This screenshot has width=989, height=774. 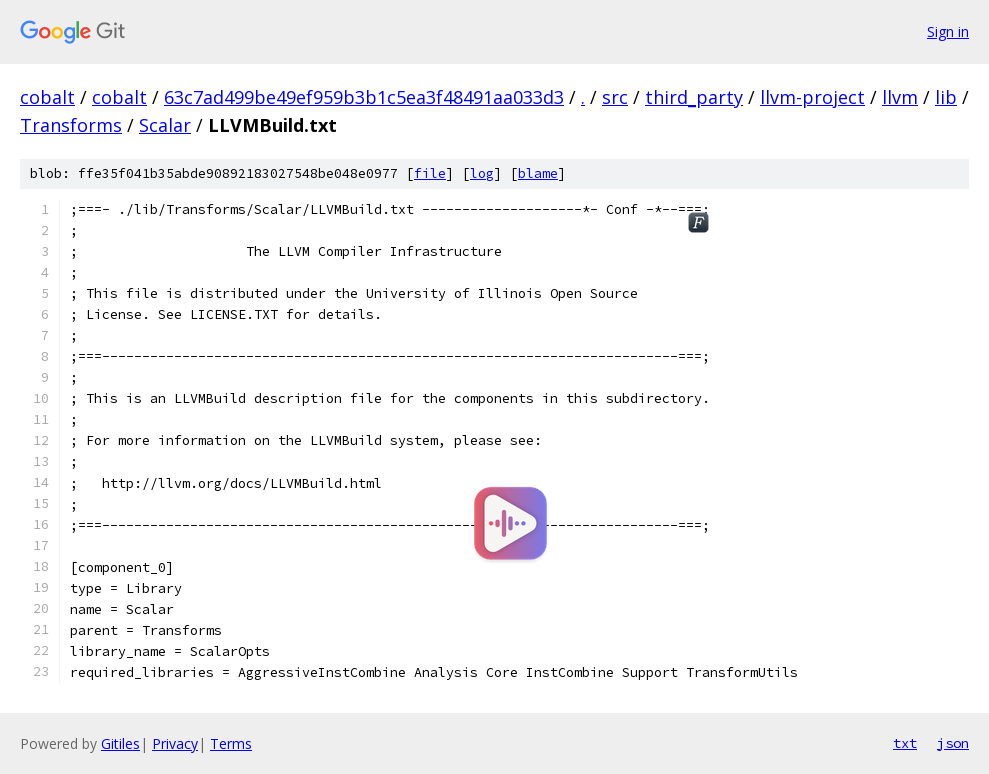 What do you see at coordinates (510, 523) in the screenshot?
I see `open decibels audio player app` at bounding box center [510, 523].